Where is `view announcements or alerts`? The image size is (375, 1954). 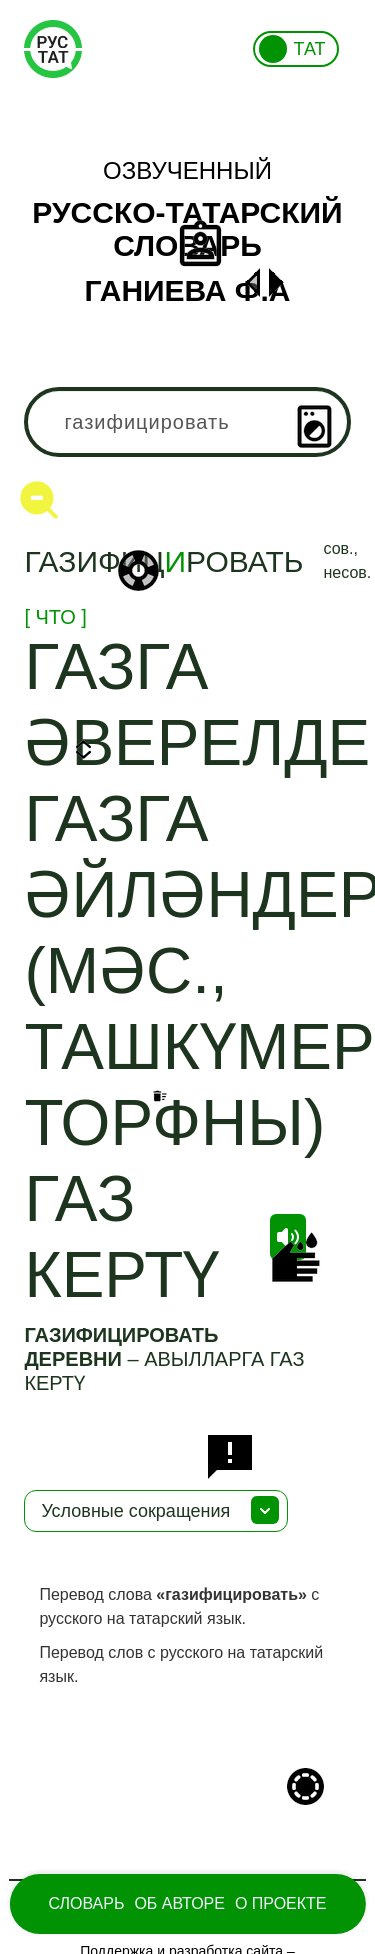 view announcements or alerts is located at coordinates (230, 1457).